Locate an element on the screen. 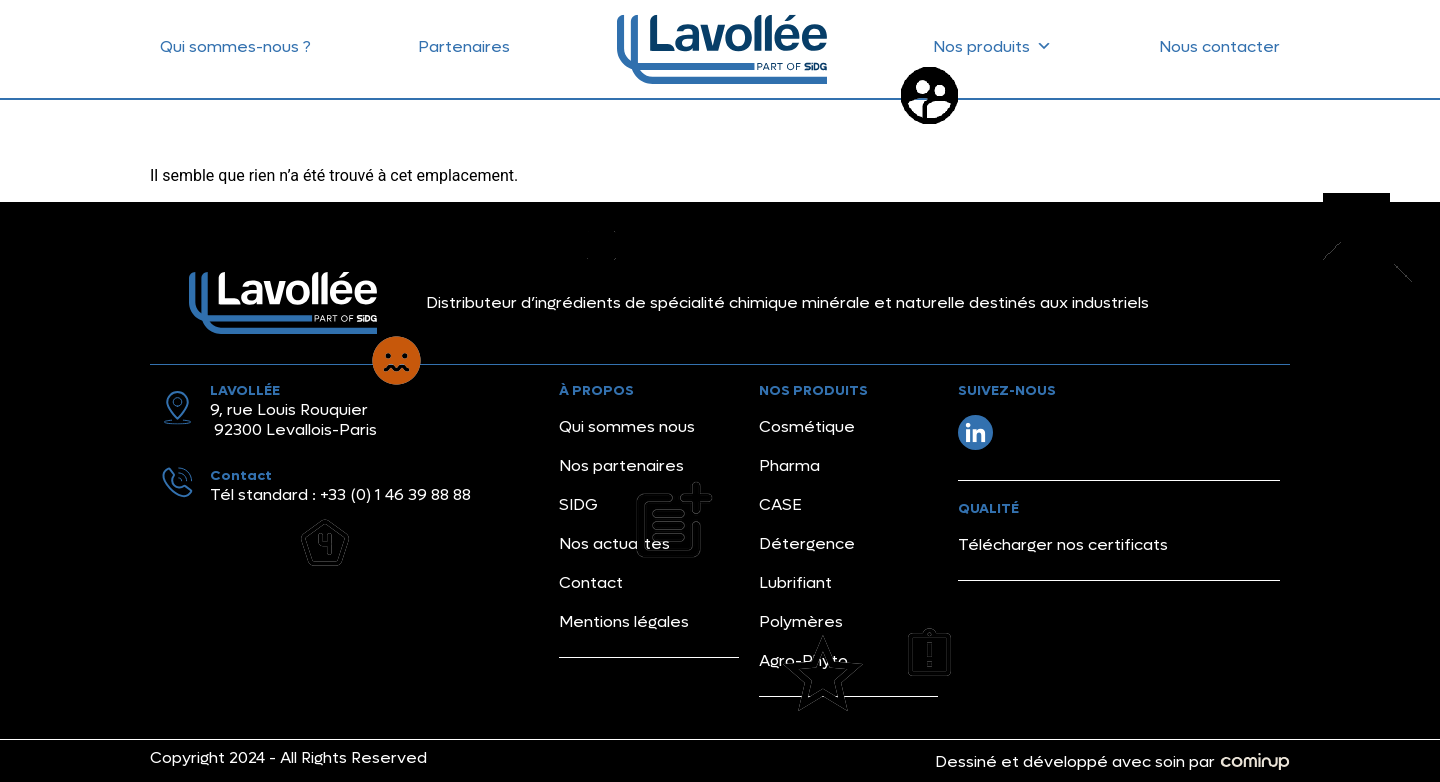 This screenshot has height=782, width=1440. indicates step 4 in a multi-step process is located at coordinates (325, 544).